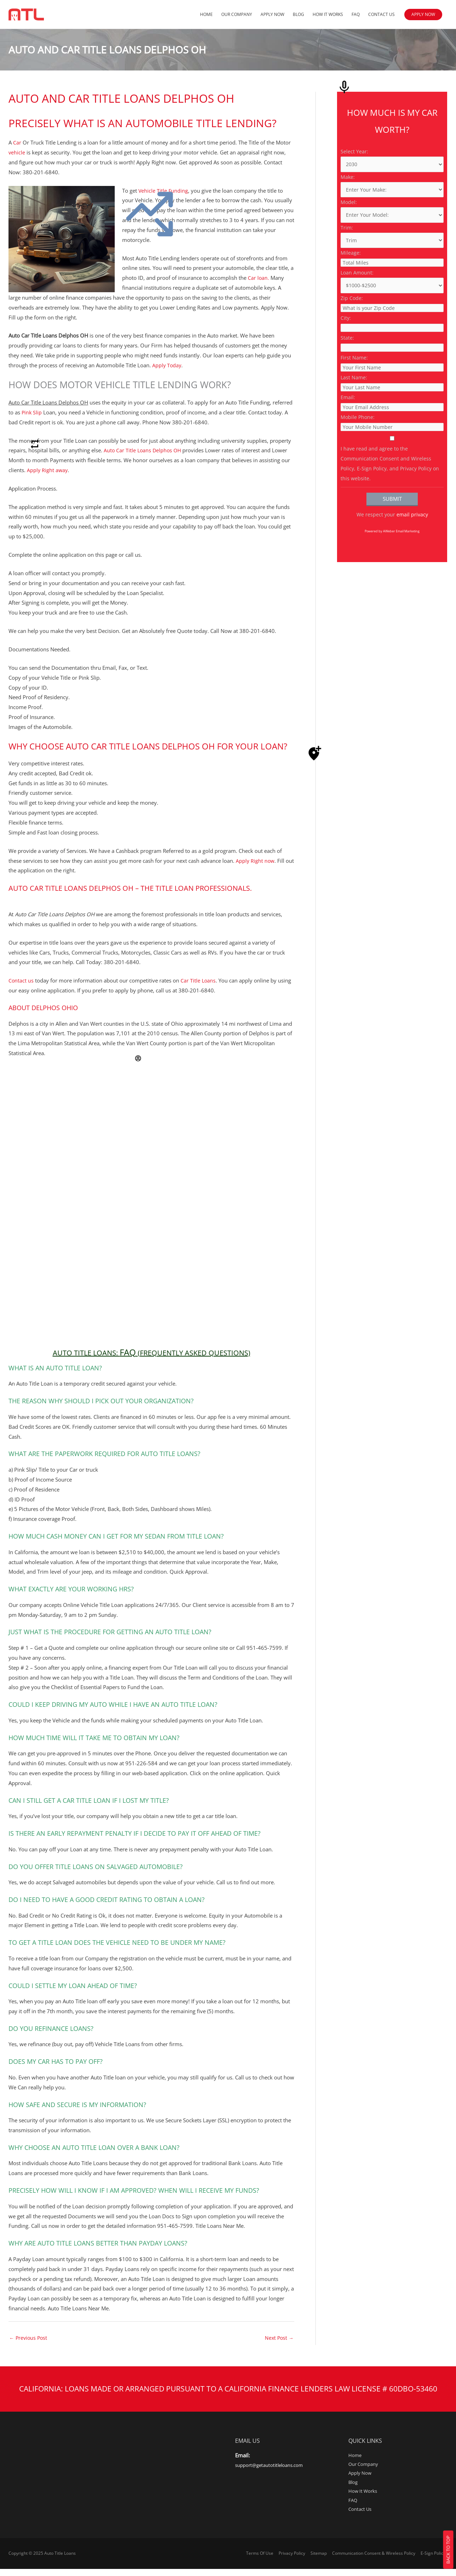 The width and height of the screenshot is (456, 2576). Describe the element at coordinates (314, 753) in the screenshot. I see `add a new location pin to the map` at that location.